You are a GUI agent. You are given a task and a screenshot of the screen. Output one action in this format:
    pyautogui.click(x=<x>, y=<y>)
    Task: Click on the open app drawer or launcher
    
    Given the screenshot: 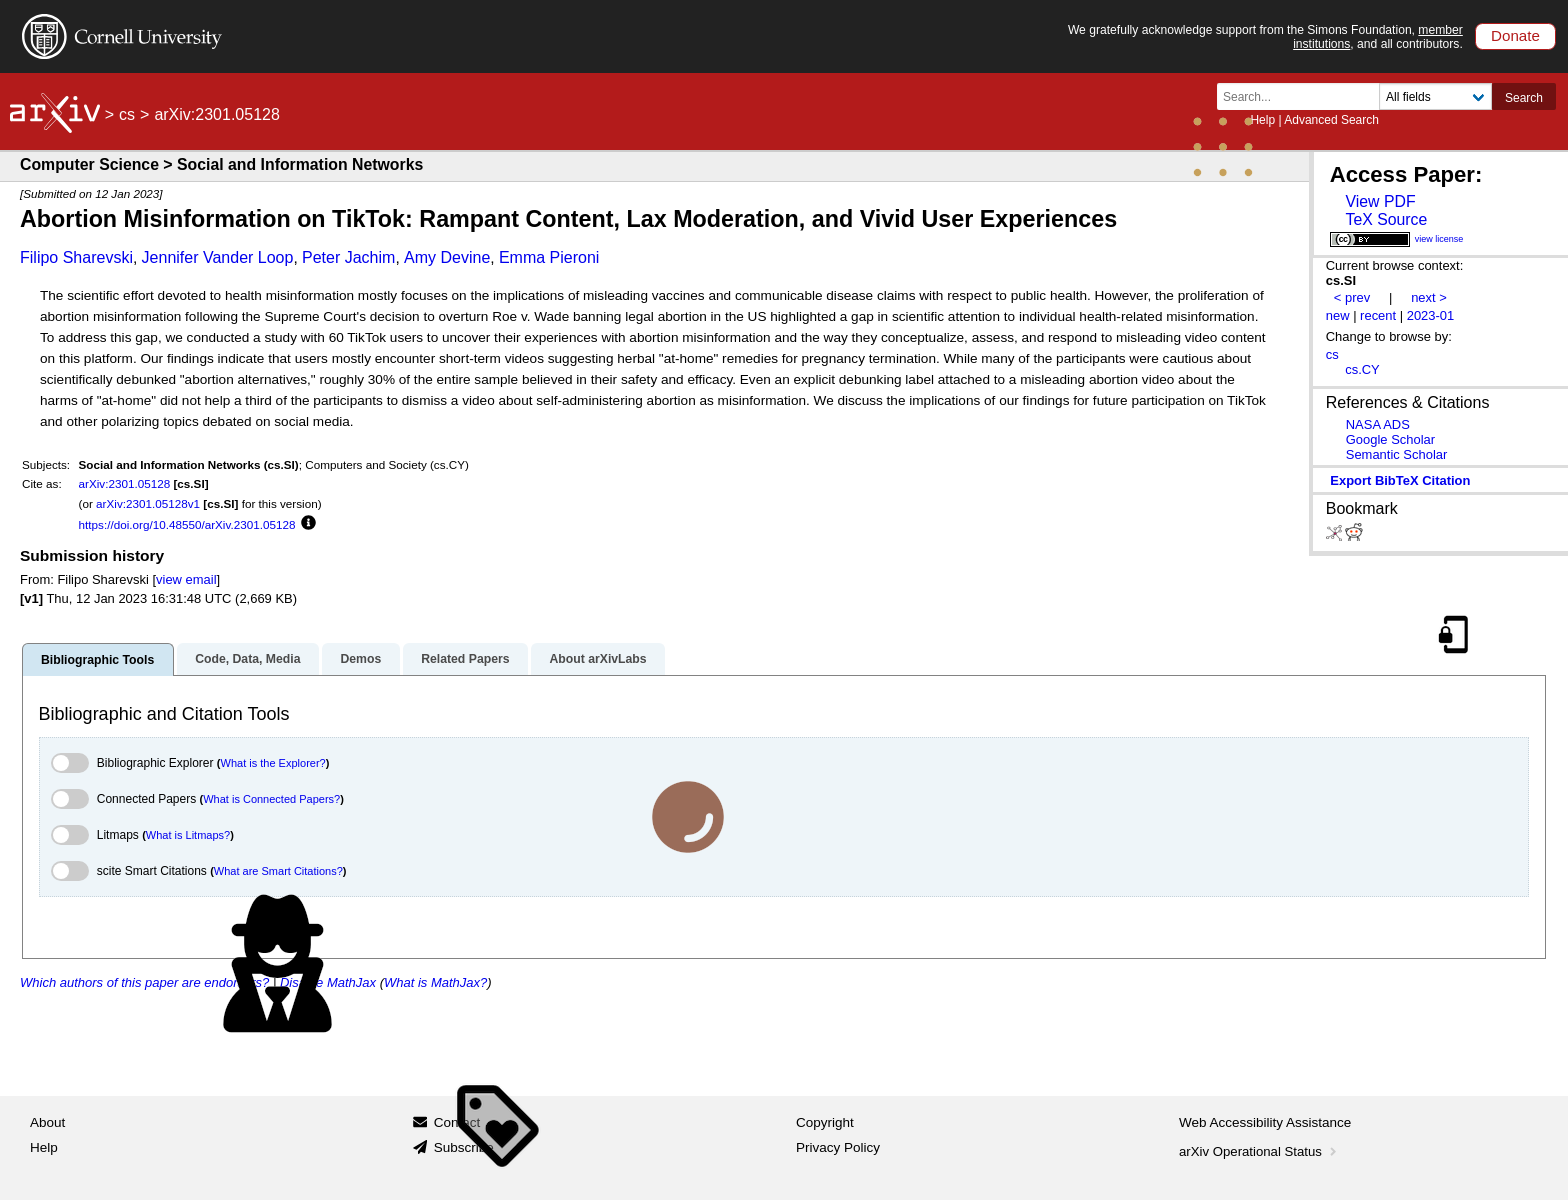 What is the action you would take?
    pyautogui.click(x=1223, y=147)
    